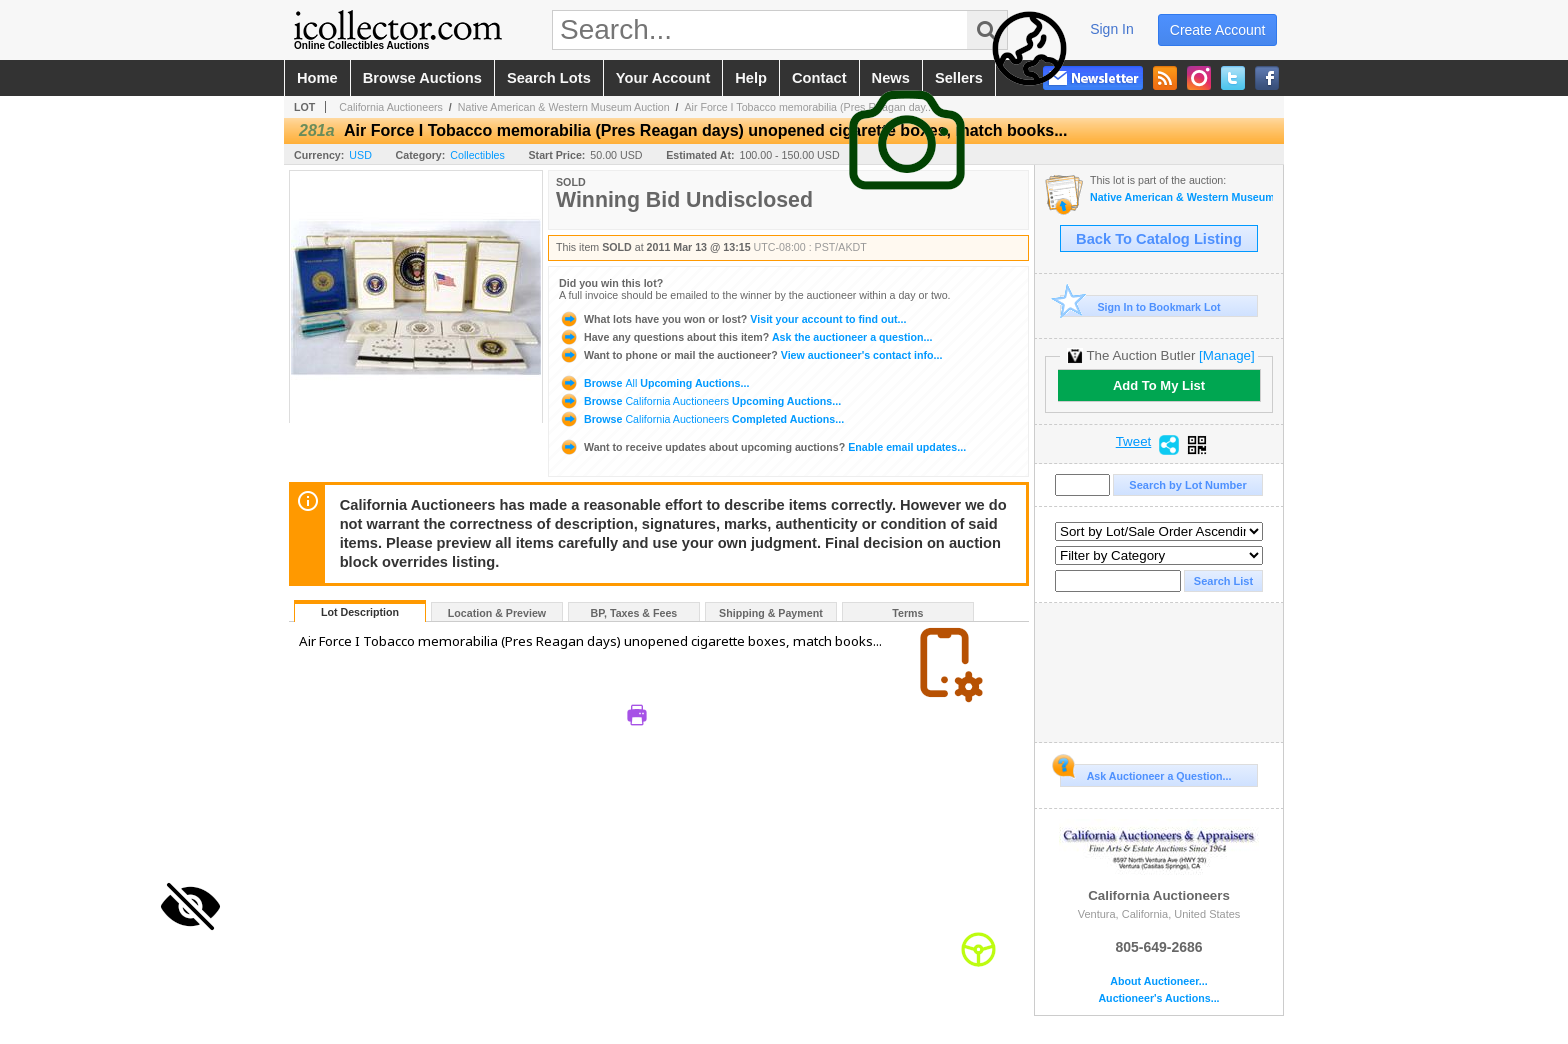 The height and width of the screenshot is (1044, 1568). Describe the element at coordinates (190, 906) in the screenshot. I see `hide password or sensitive content` at that location.